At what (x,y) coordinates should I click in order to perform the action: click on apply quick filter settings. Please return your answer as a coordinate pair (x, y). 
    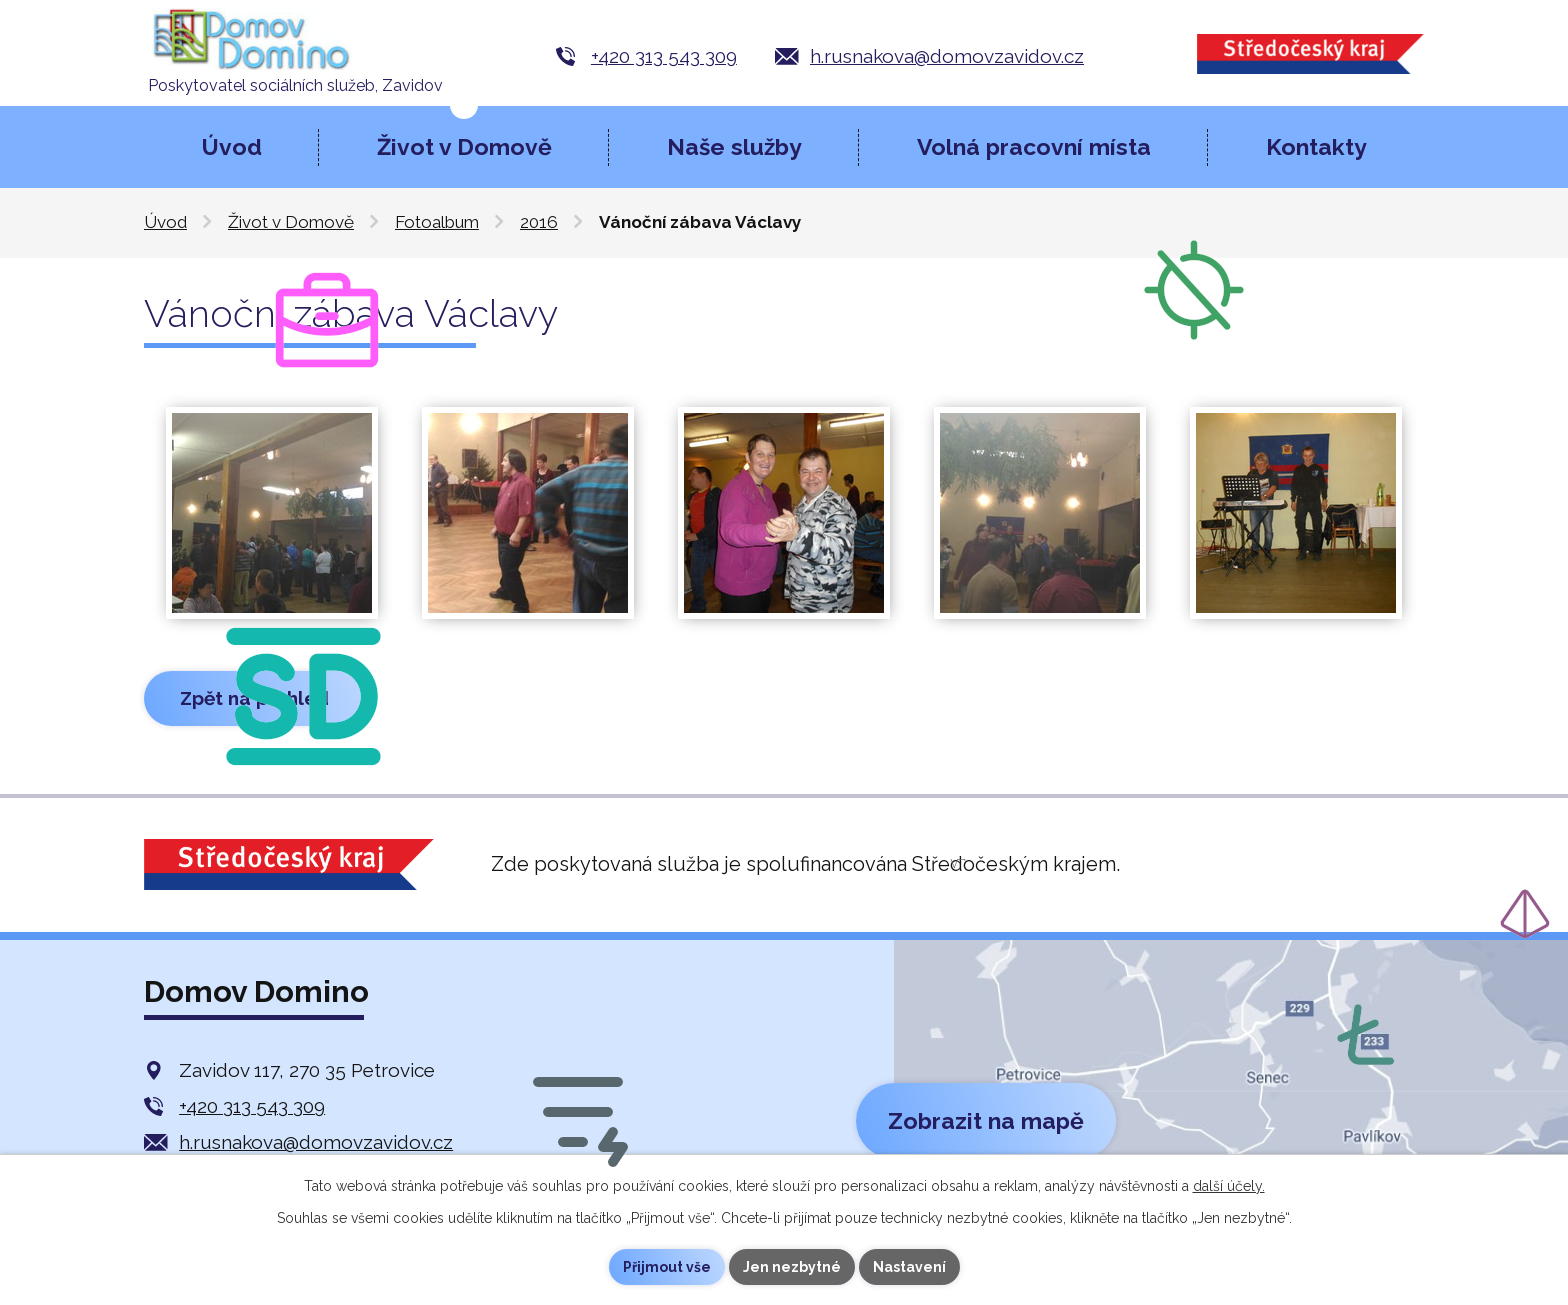
    Looking at the image, I should click on (578, 1112).